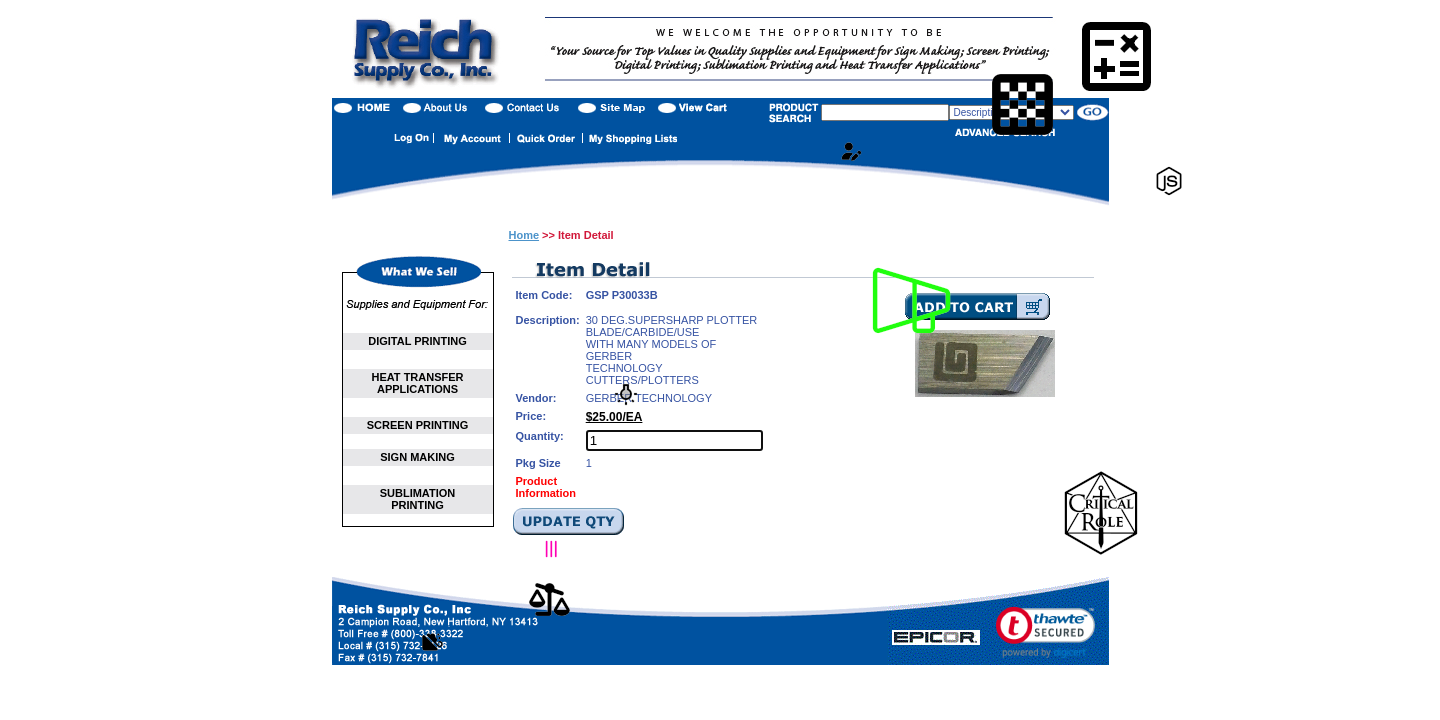 This screenshot has width=1440, height=720. I want to click on indicates an unequal comparison or imbalance, so click(549, 599).